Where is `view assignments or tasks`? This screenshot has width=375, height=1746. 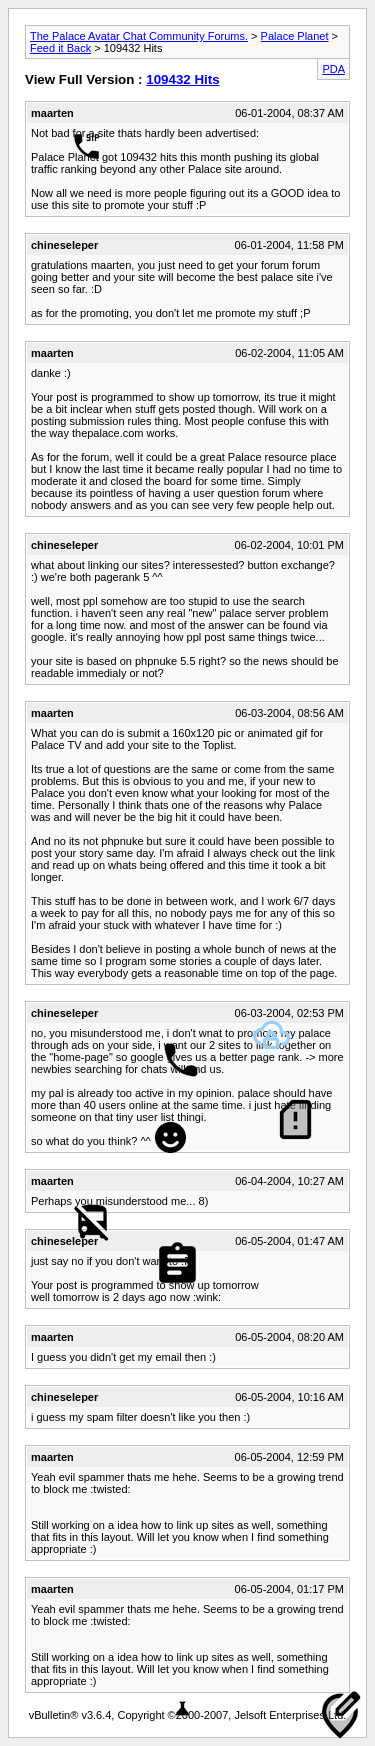
view assignments or tasks is located at coordinates (177, 1264).